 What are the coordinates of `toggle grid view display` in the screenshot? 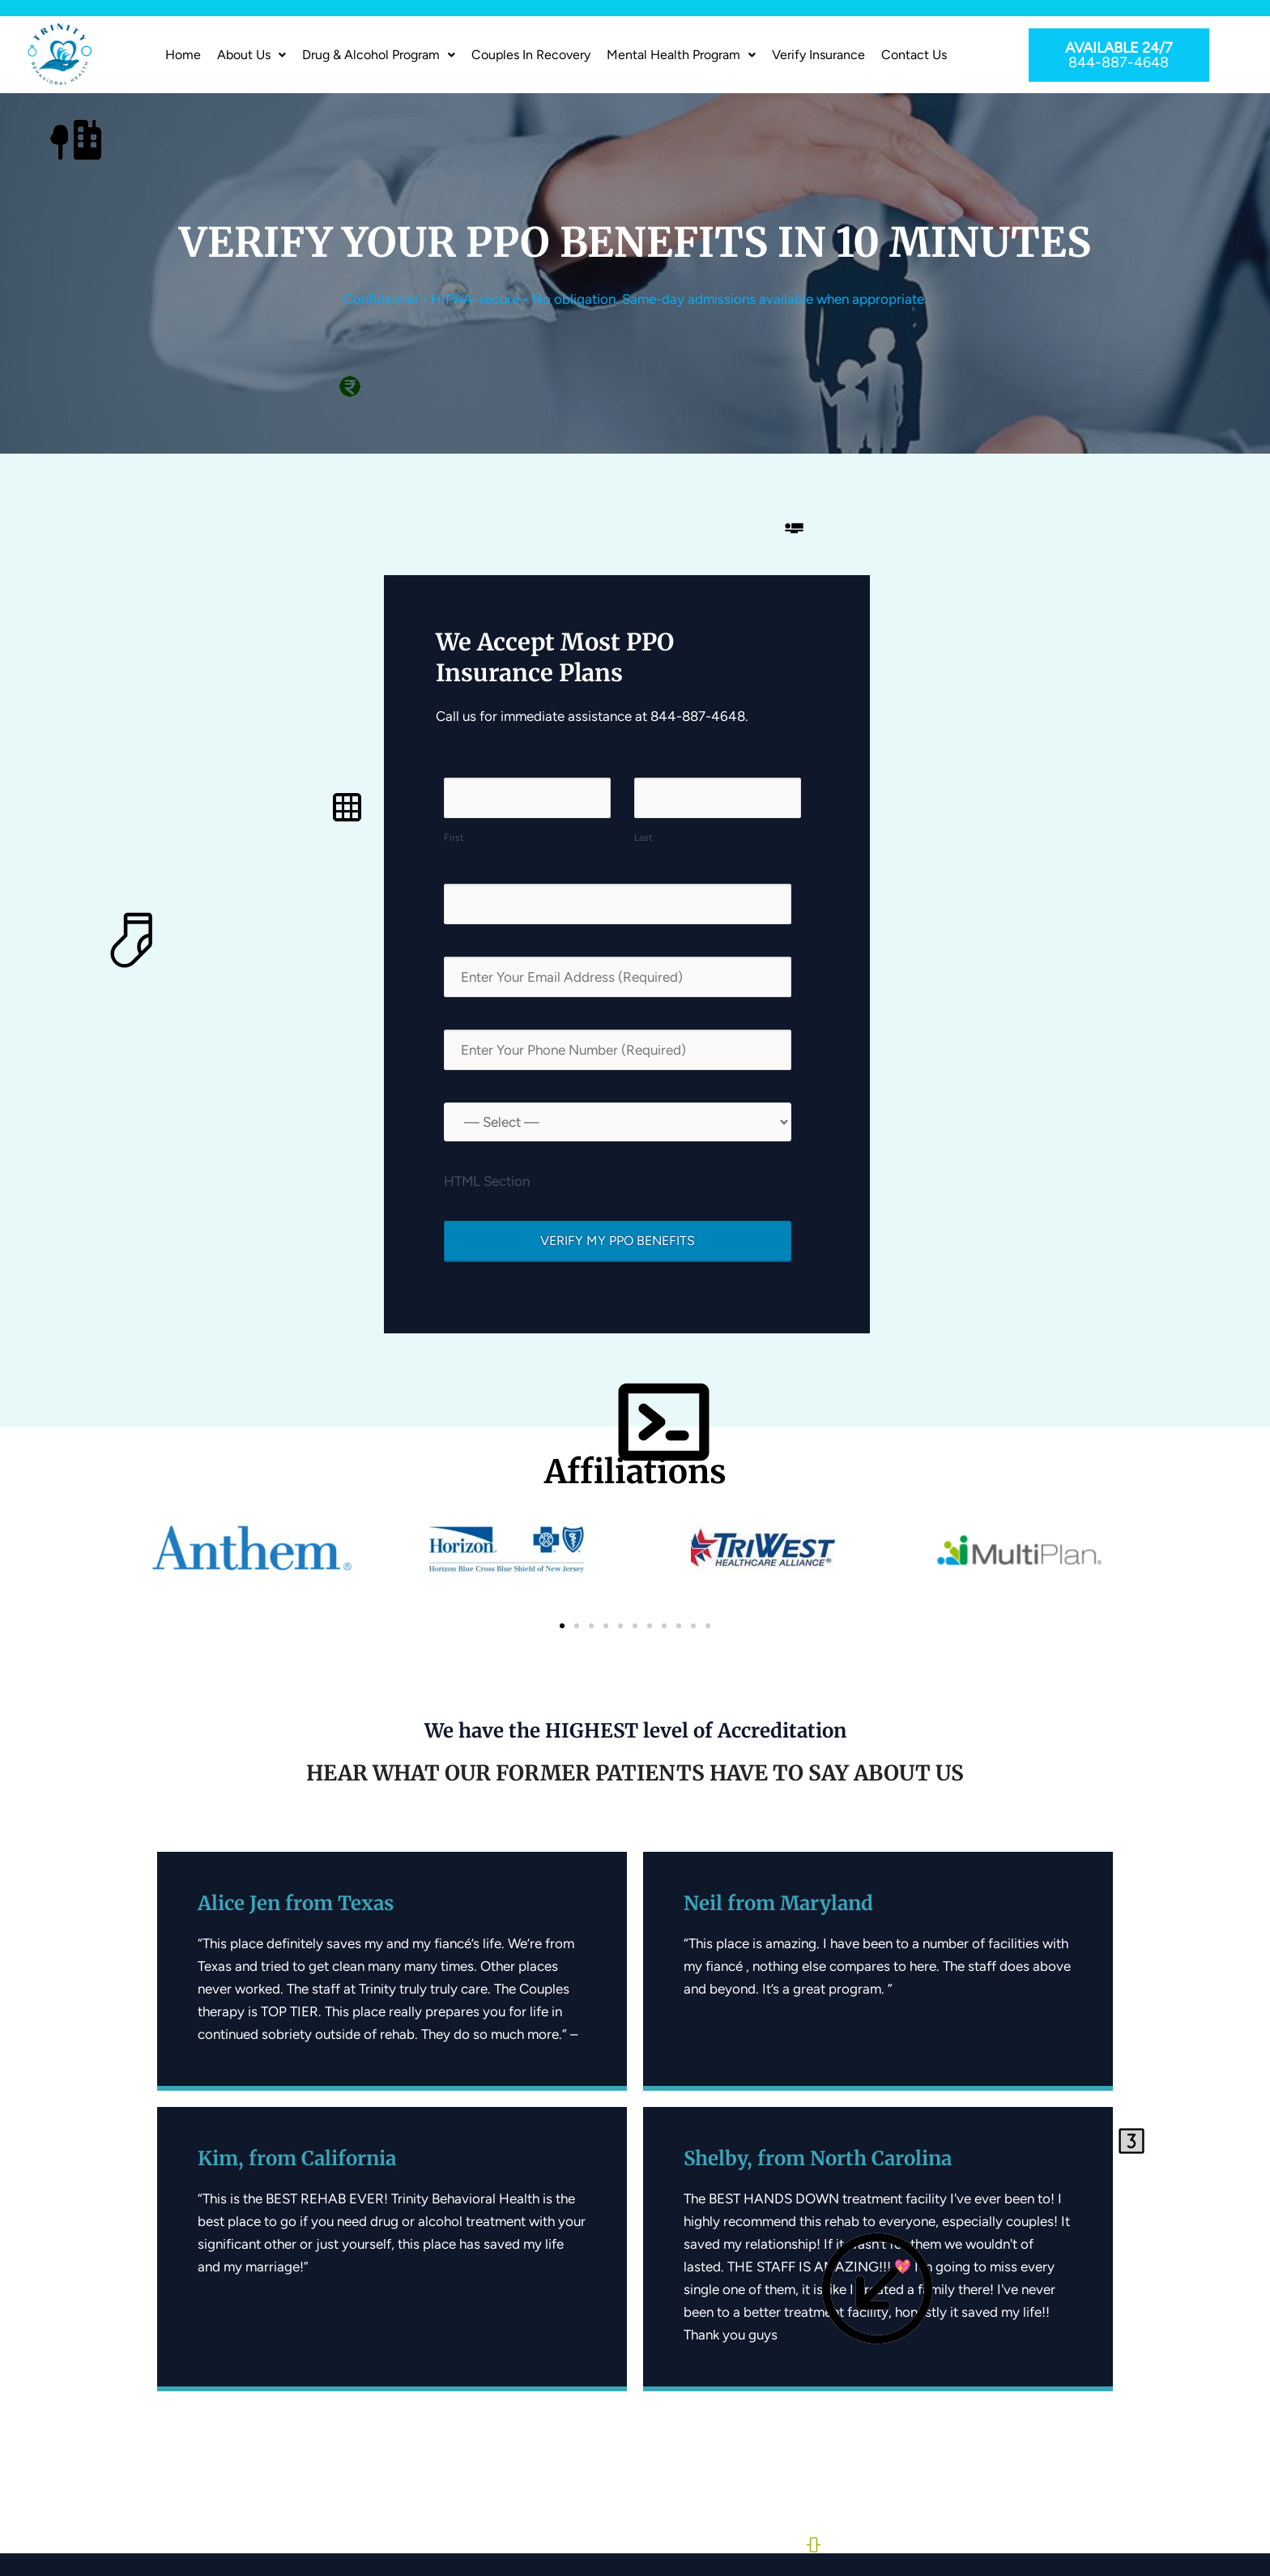 It's located at (347, 807).